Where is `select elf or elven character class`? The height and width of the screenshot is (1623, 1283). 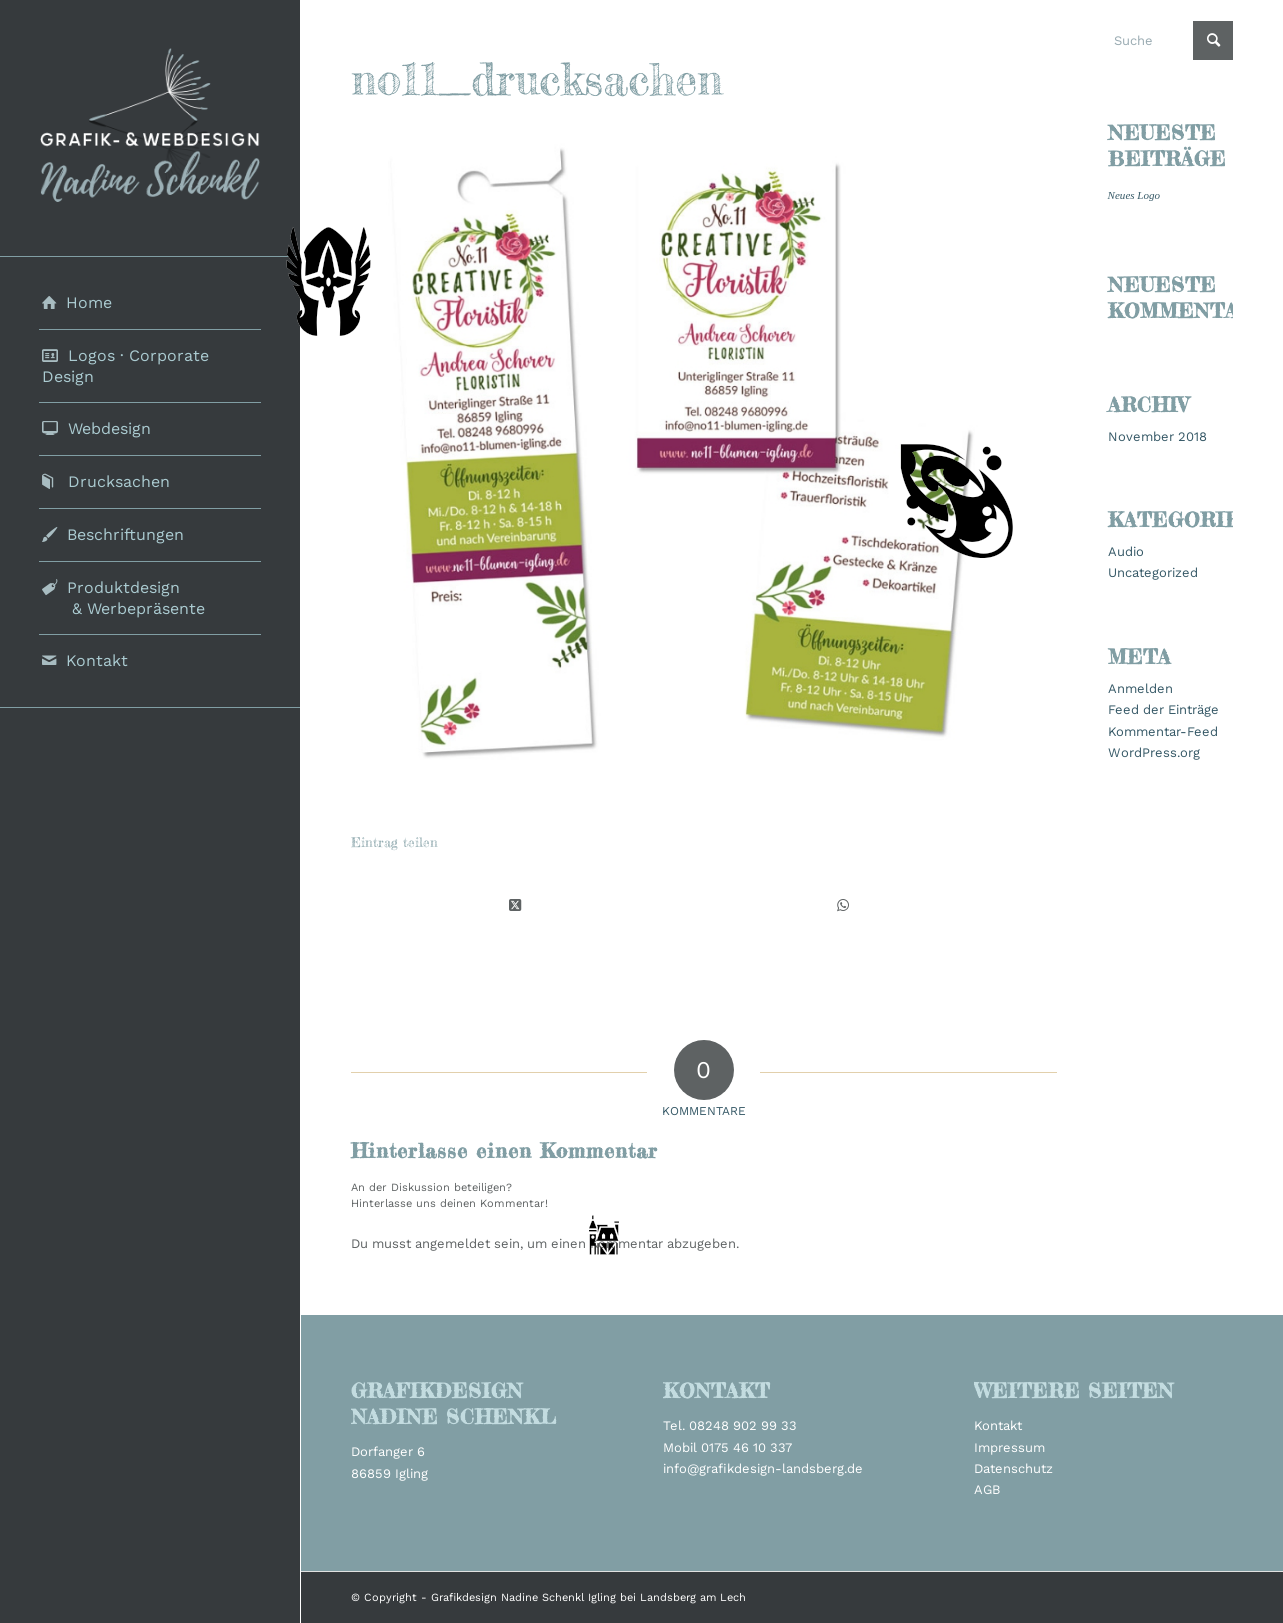
select elf or elven character class is located at coordinates (328, 281).